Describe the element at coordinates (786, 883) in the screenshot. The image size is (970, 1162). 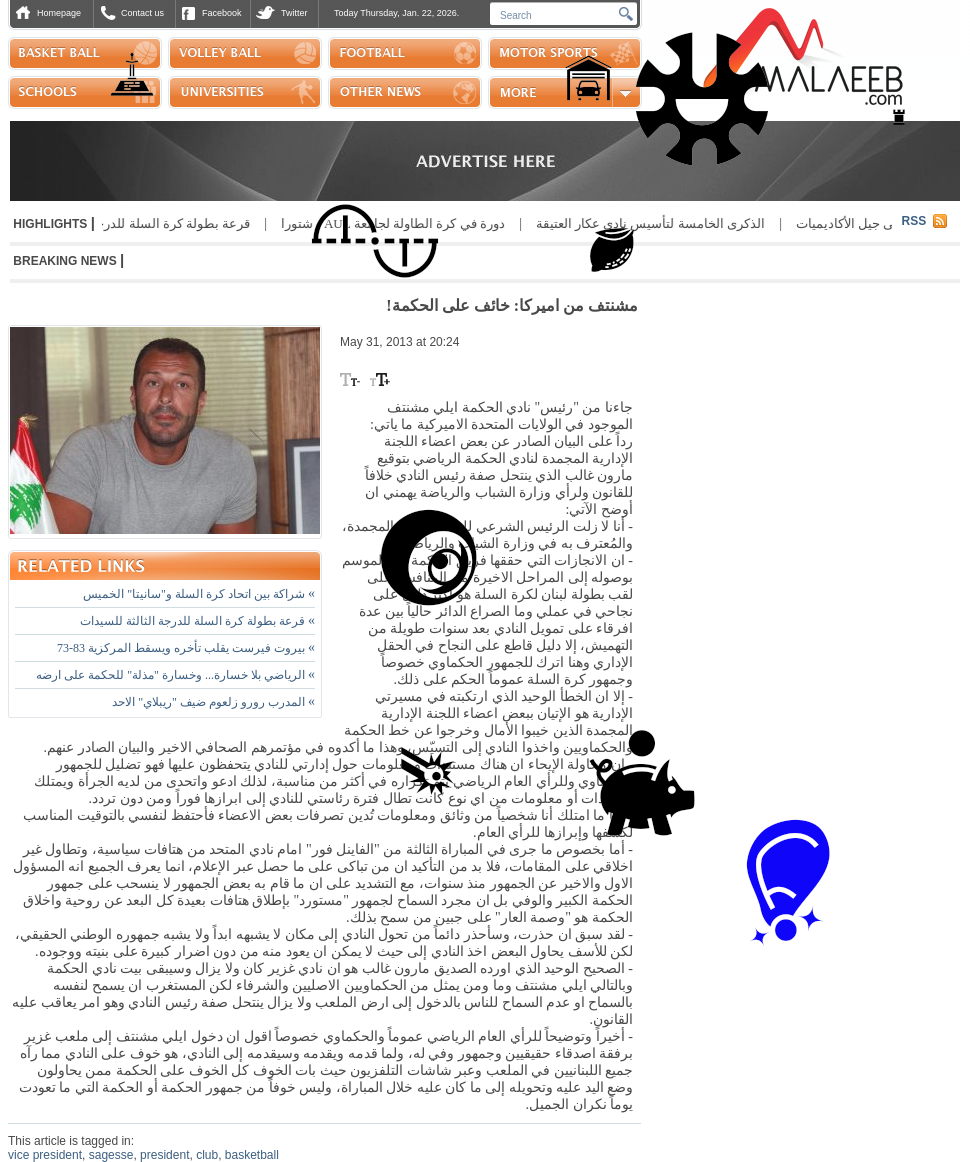
I see `browse jewelry or accessories` at that location.